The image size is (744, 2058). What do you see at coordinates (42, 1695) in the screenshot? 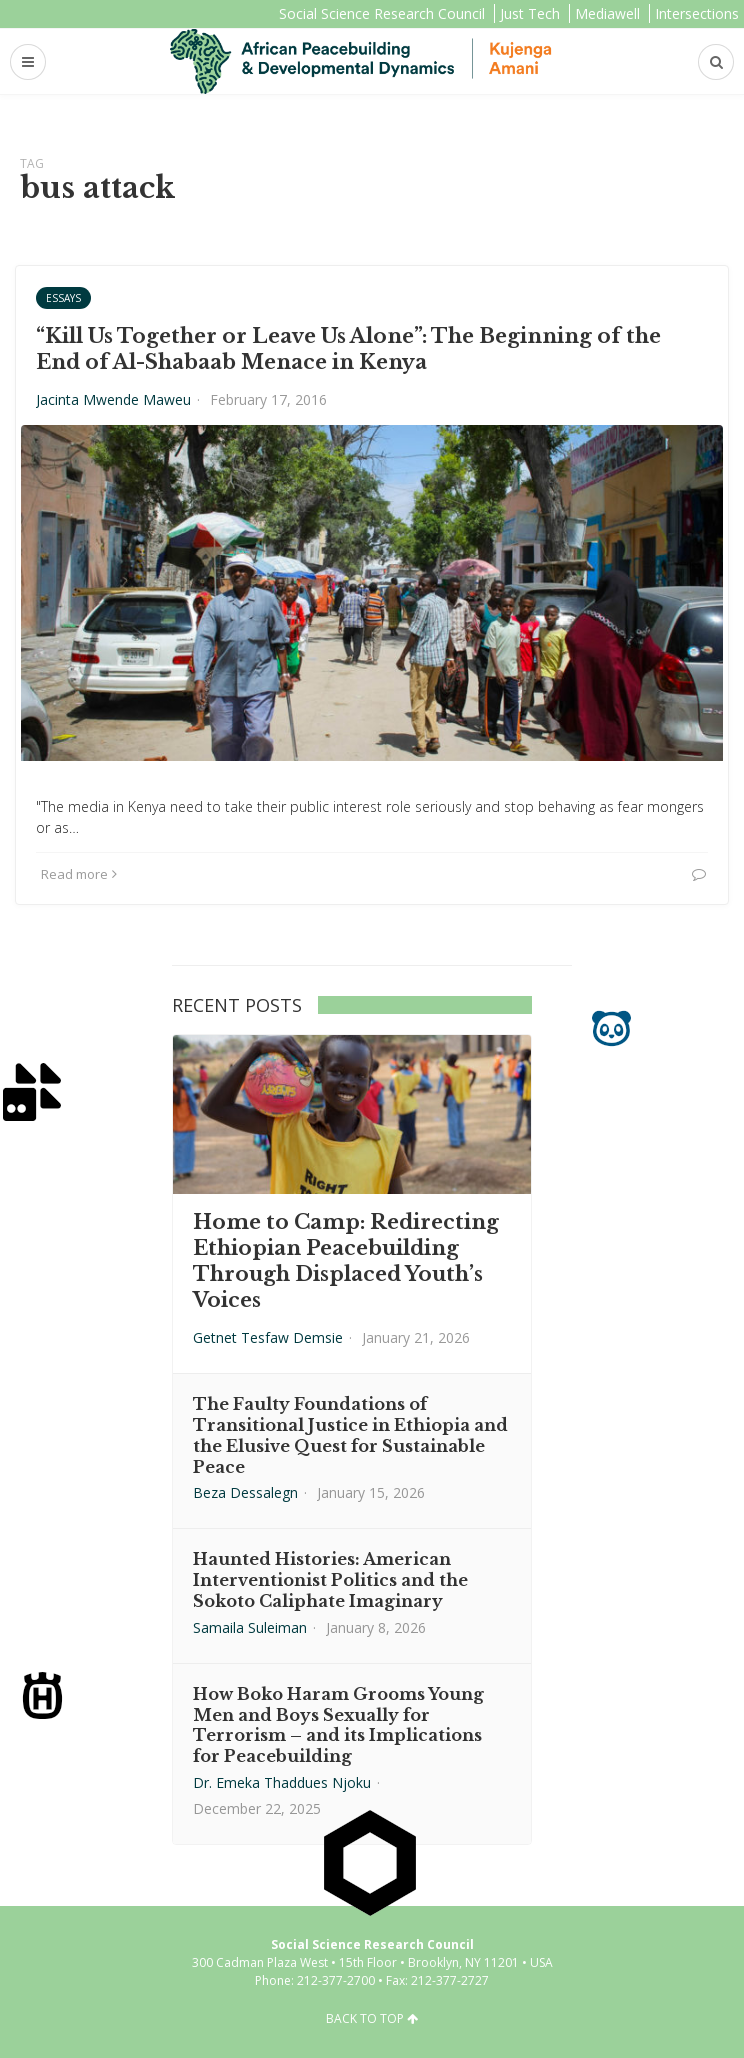
I see `husqvarna brand logo` at bounding box center [42, 1695].